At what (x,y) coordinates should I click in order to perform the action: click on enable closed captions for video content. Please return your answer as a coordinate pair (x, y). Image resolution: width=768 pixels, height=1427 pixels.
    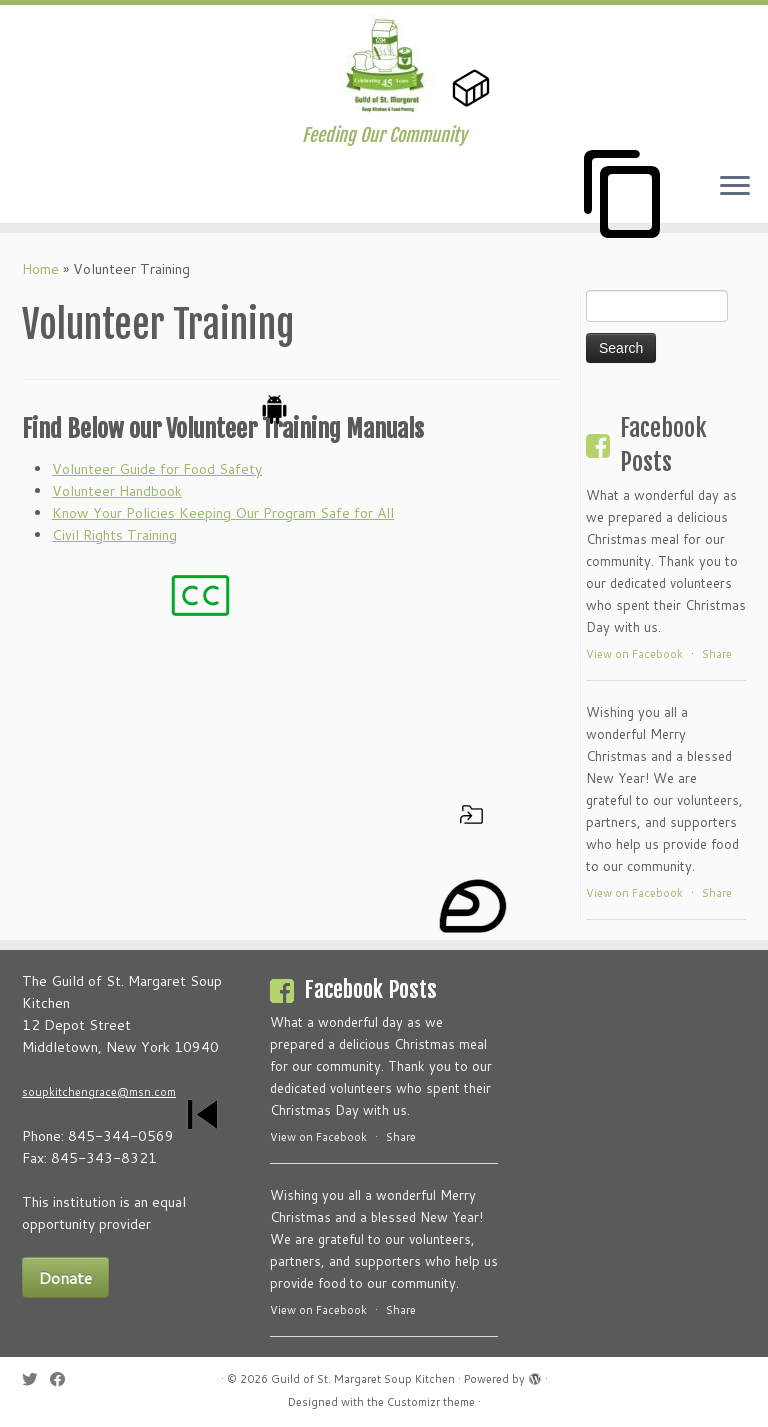
    Looking at the image, I should click on (200, 595).